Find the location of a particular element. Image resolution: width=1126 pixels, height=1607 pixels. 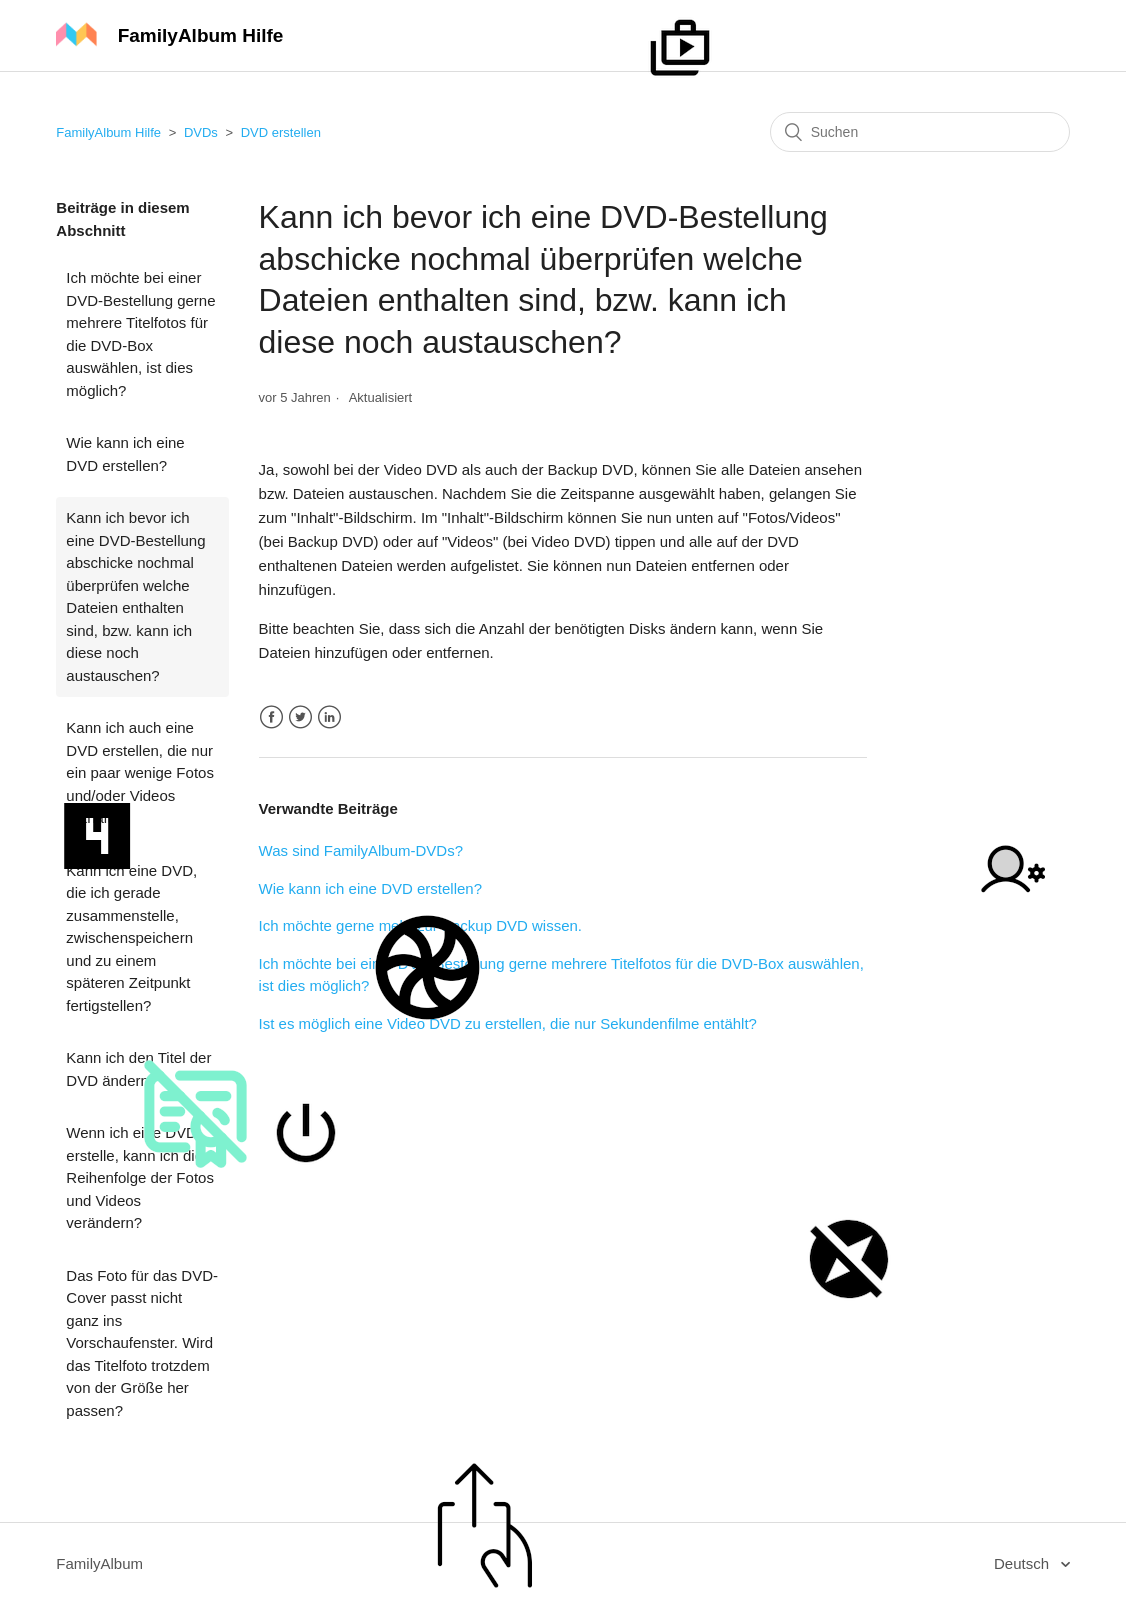

access user settings or preferences is located at coordinates (1011, 871).